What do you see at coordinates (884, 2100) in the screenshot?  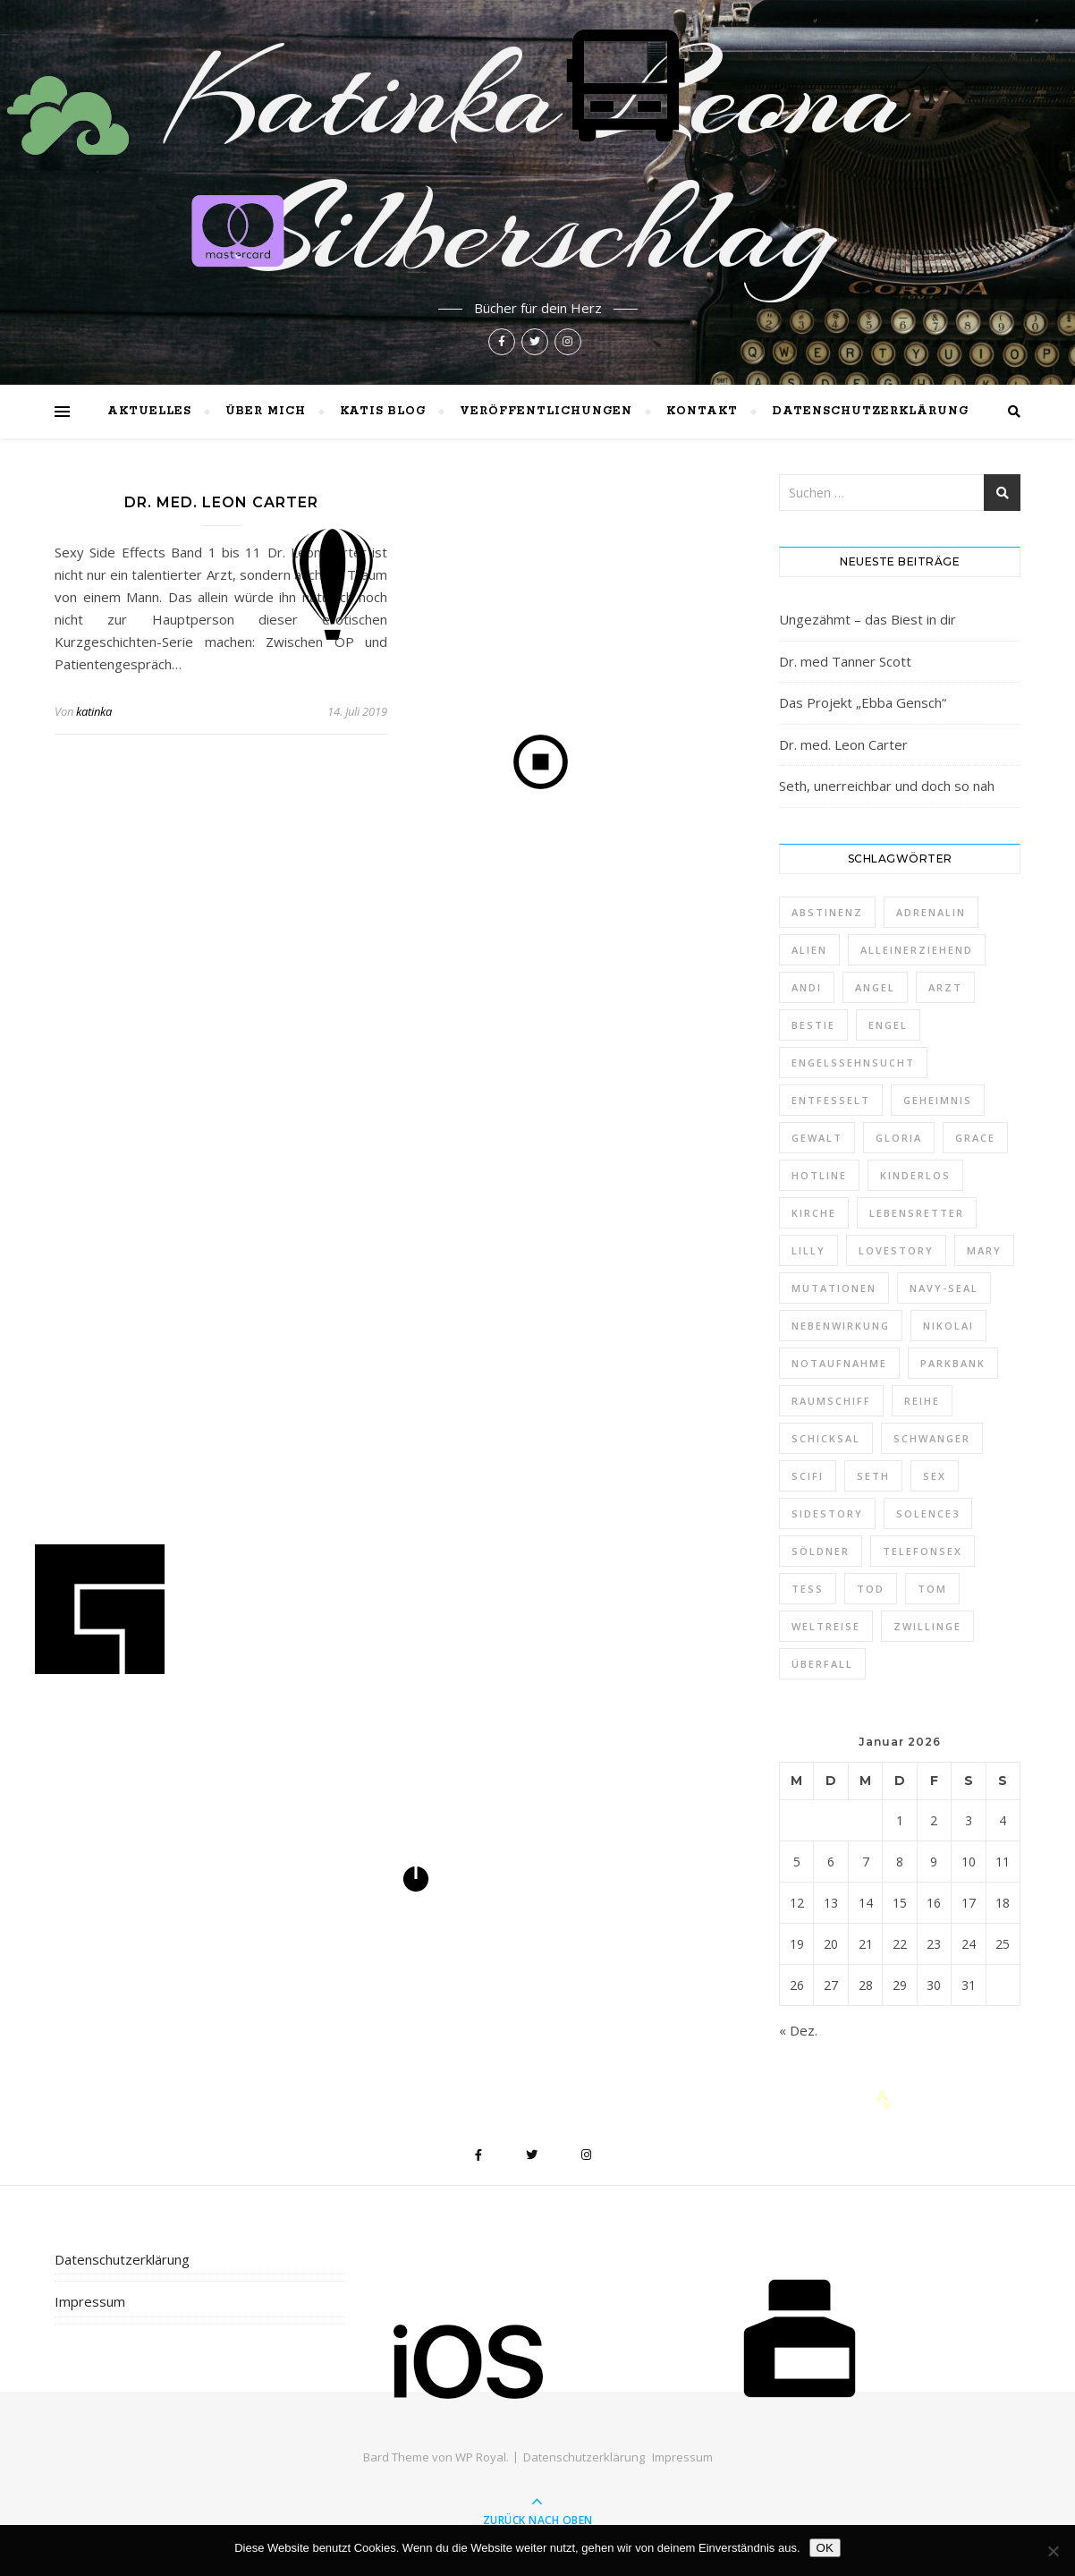 I see `open the Strava app` at bounding box center [884, 2100].